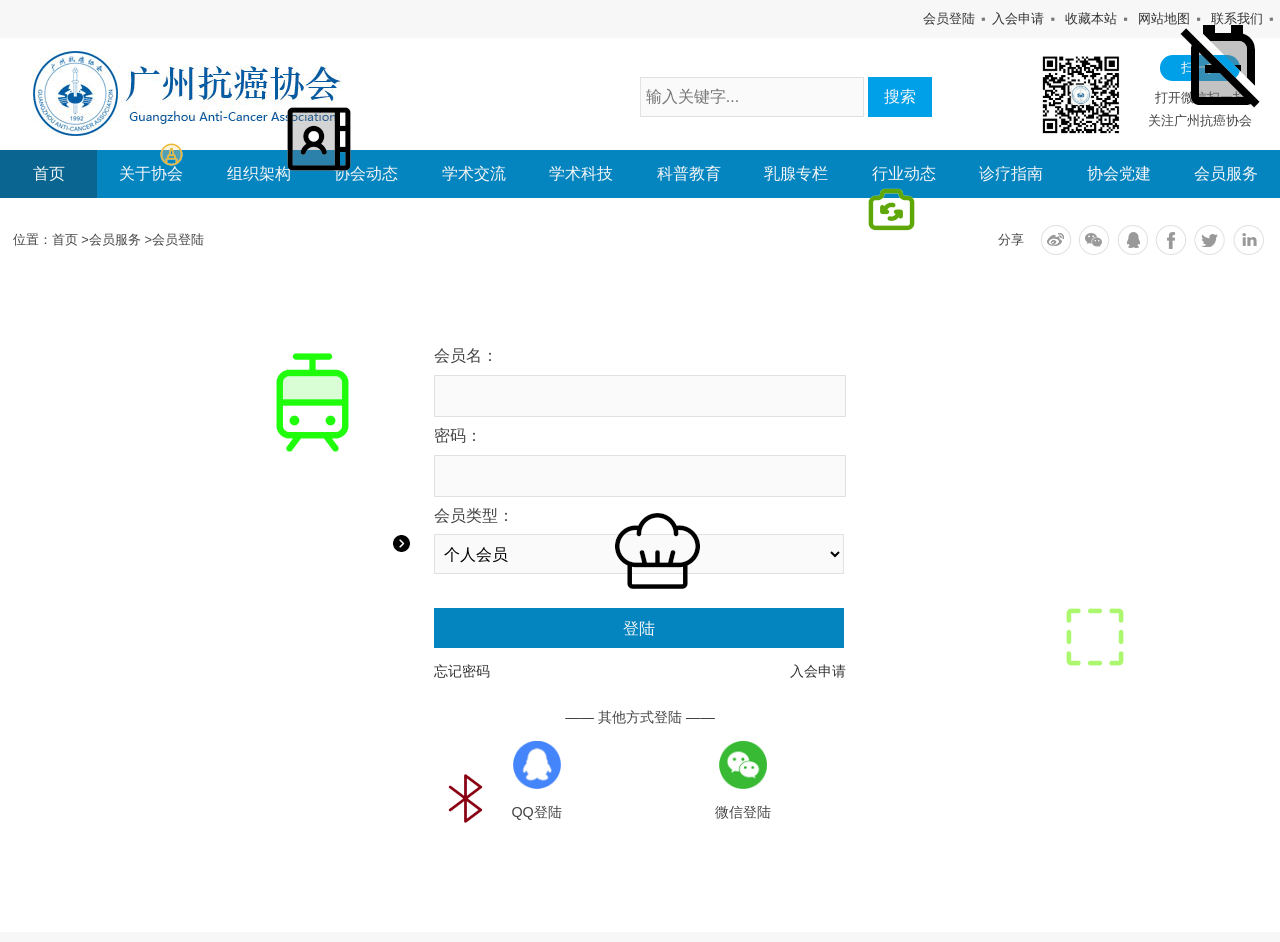 This screenshot has height=942, width=1280. What do you see at coordinates (319, 139) in the screenshot?
I see `open your contacts or address book` at bounding box center [319, 139].